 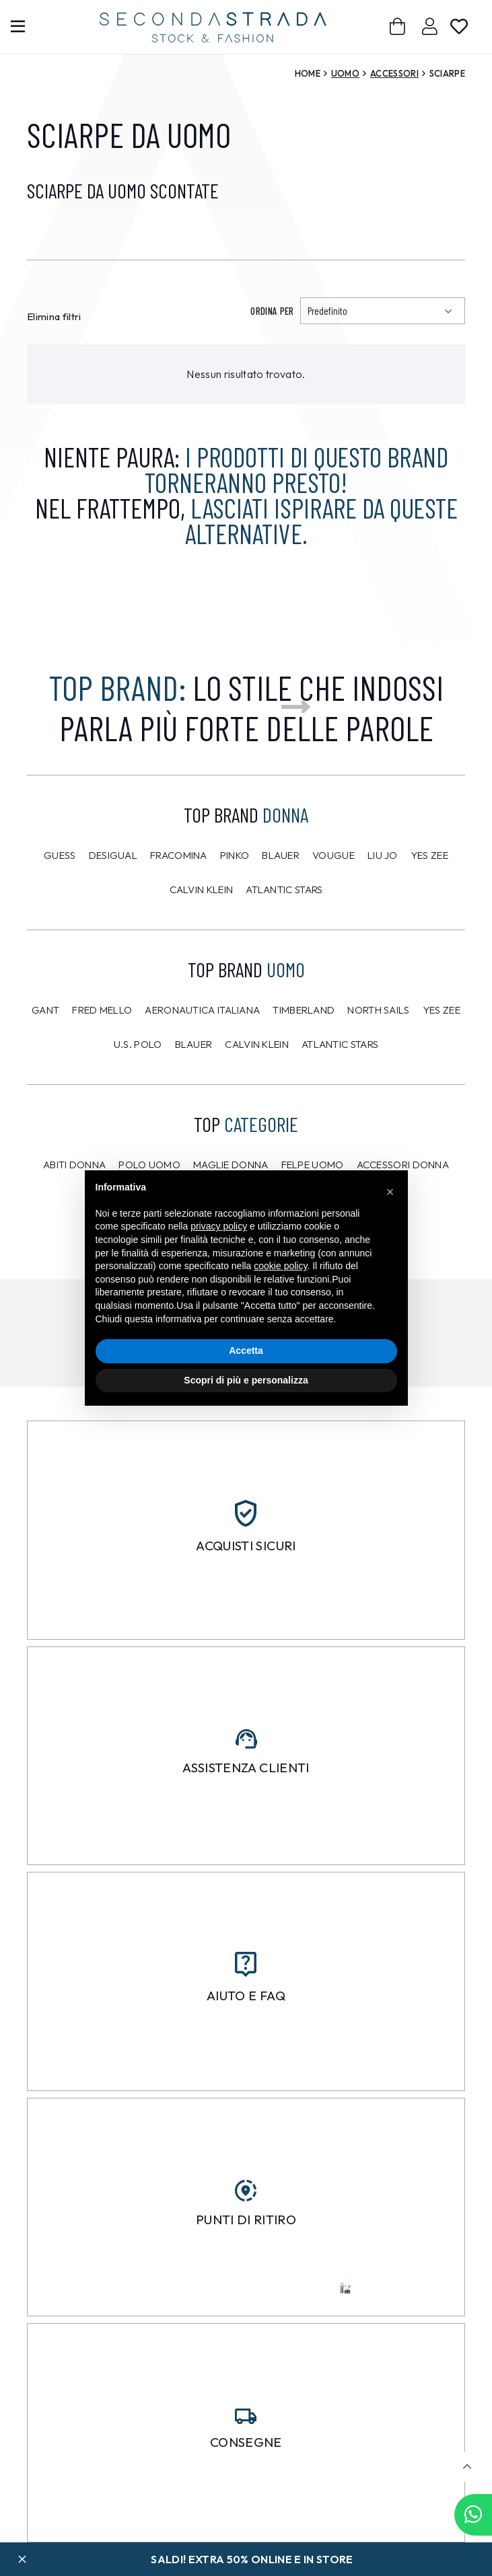 I want to click on play tracks in sequential order, so click(x=295, y=707).